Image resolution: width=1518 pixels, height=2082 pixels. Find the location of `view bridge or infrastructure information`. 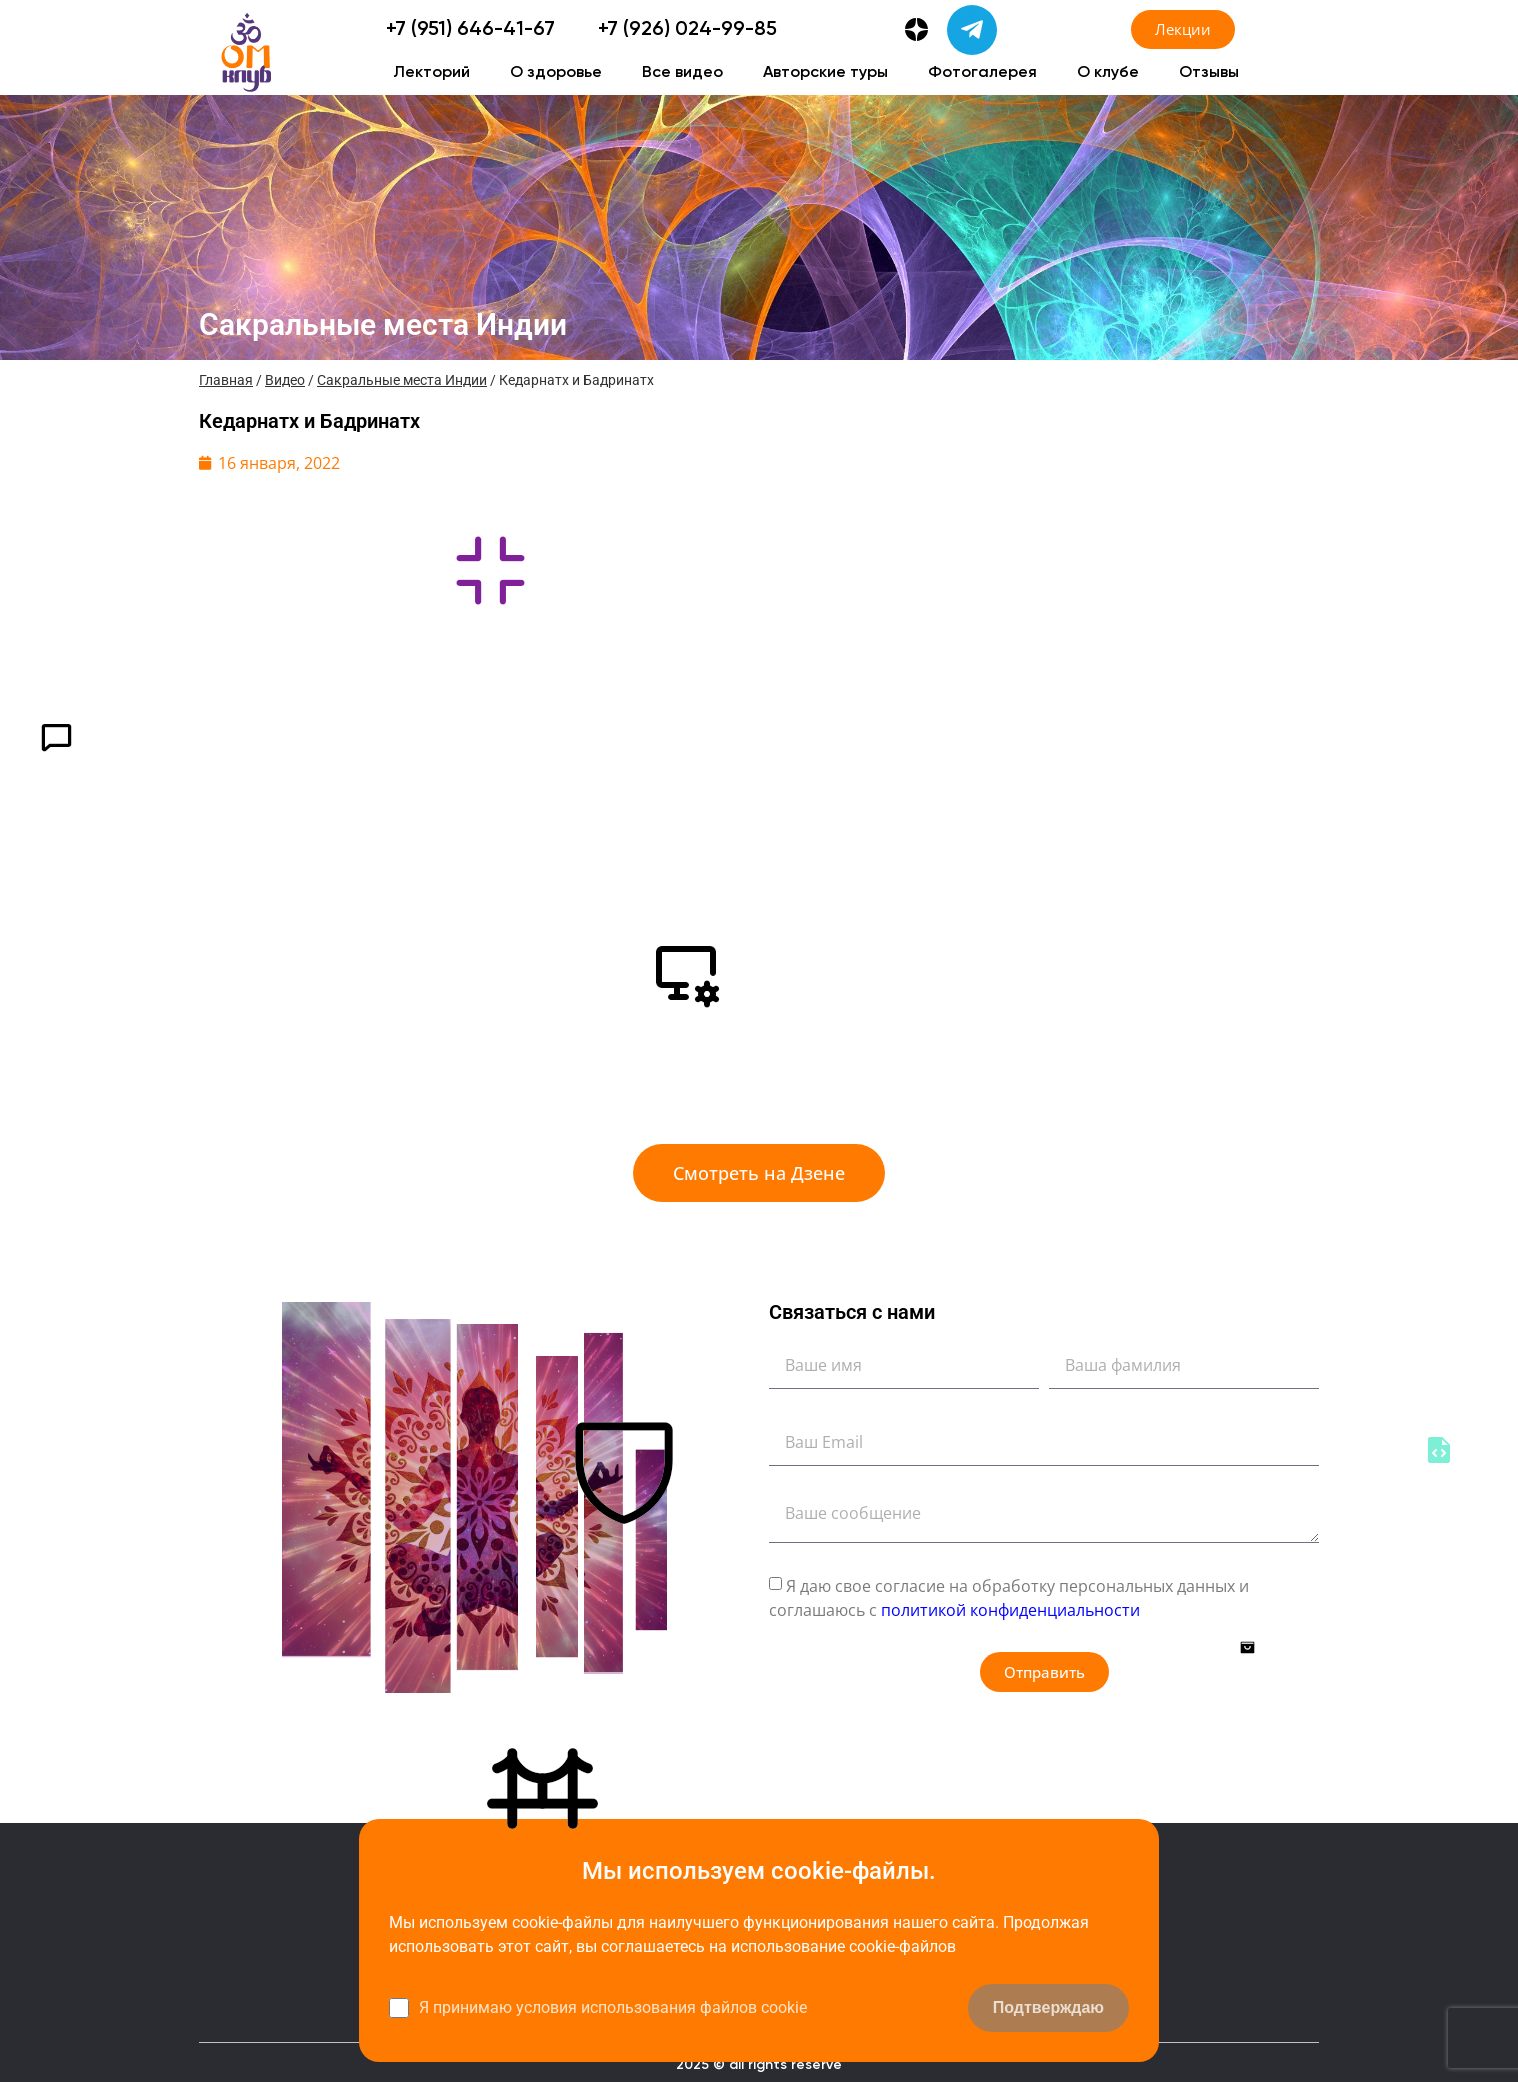

view bridge or infrastructure information is located at coordinates (542, 1788).